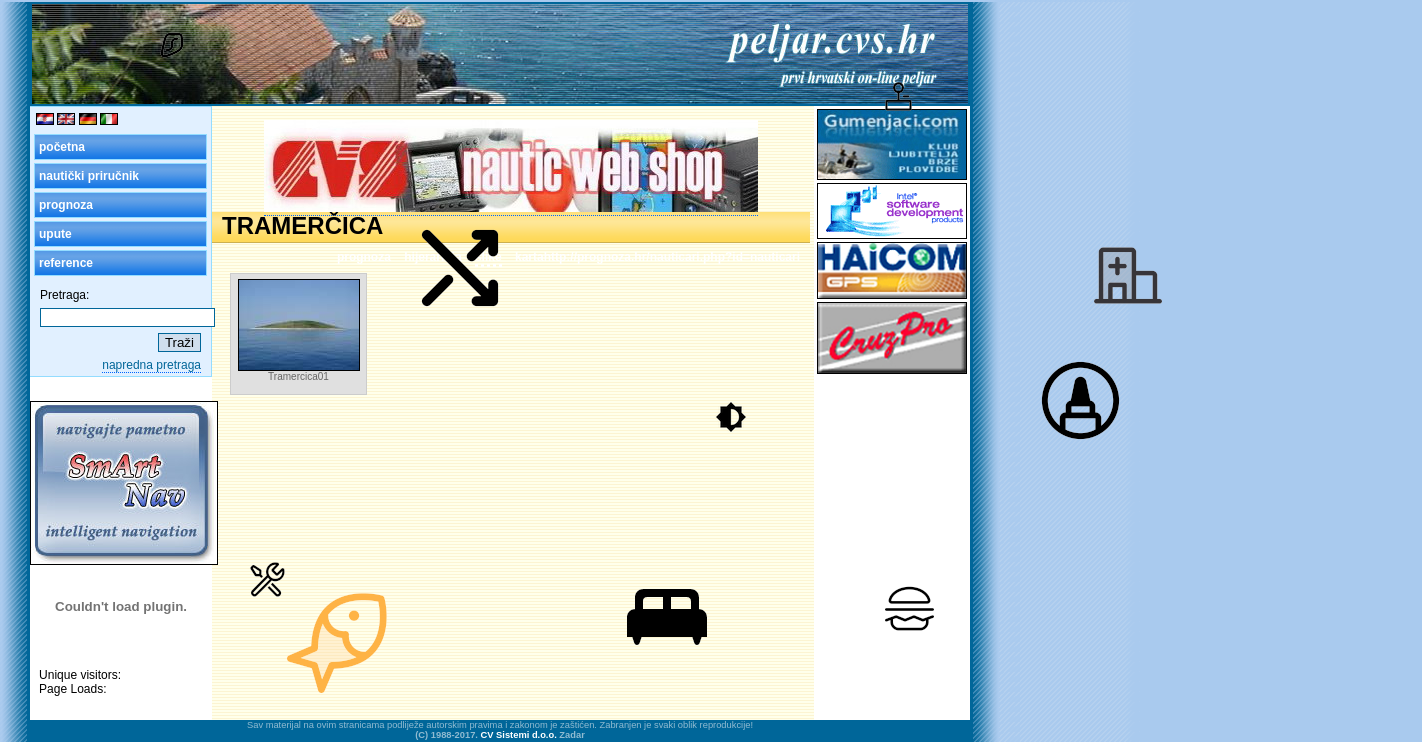 The image size is (1422, 742). Describe the element at coordinates (898, 97) in the screenshot. I see `access game controller settings` at that location.